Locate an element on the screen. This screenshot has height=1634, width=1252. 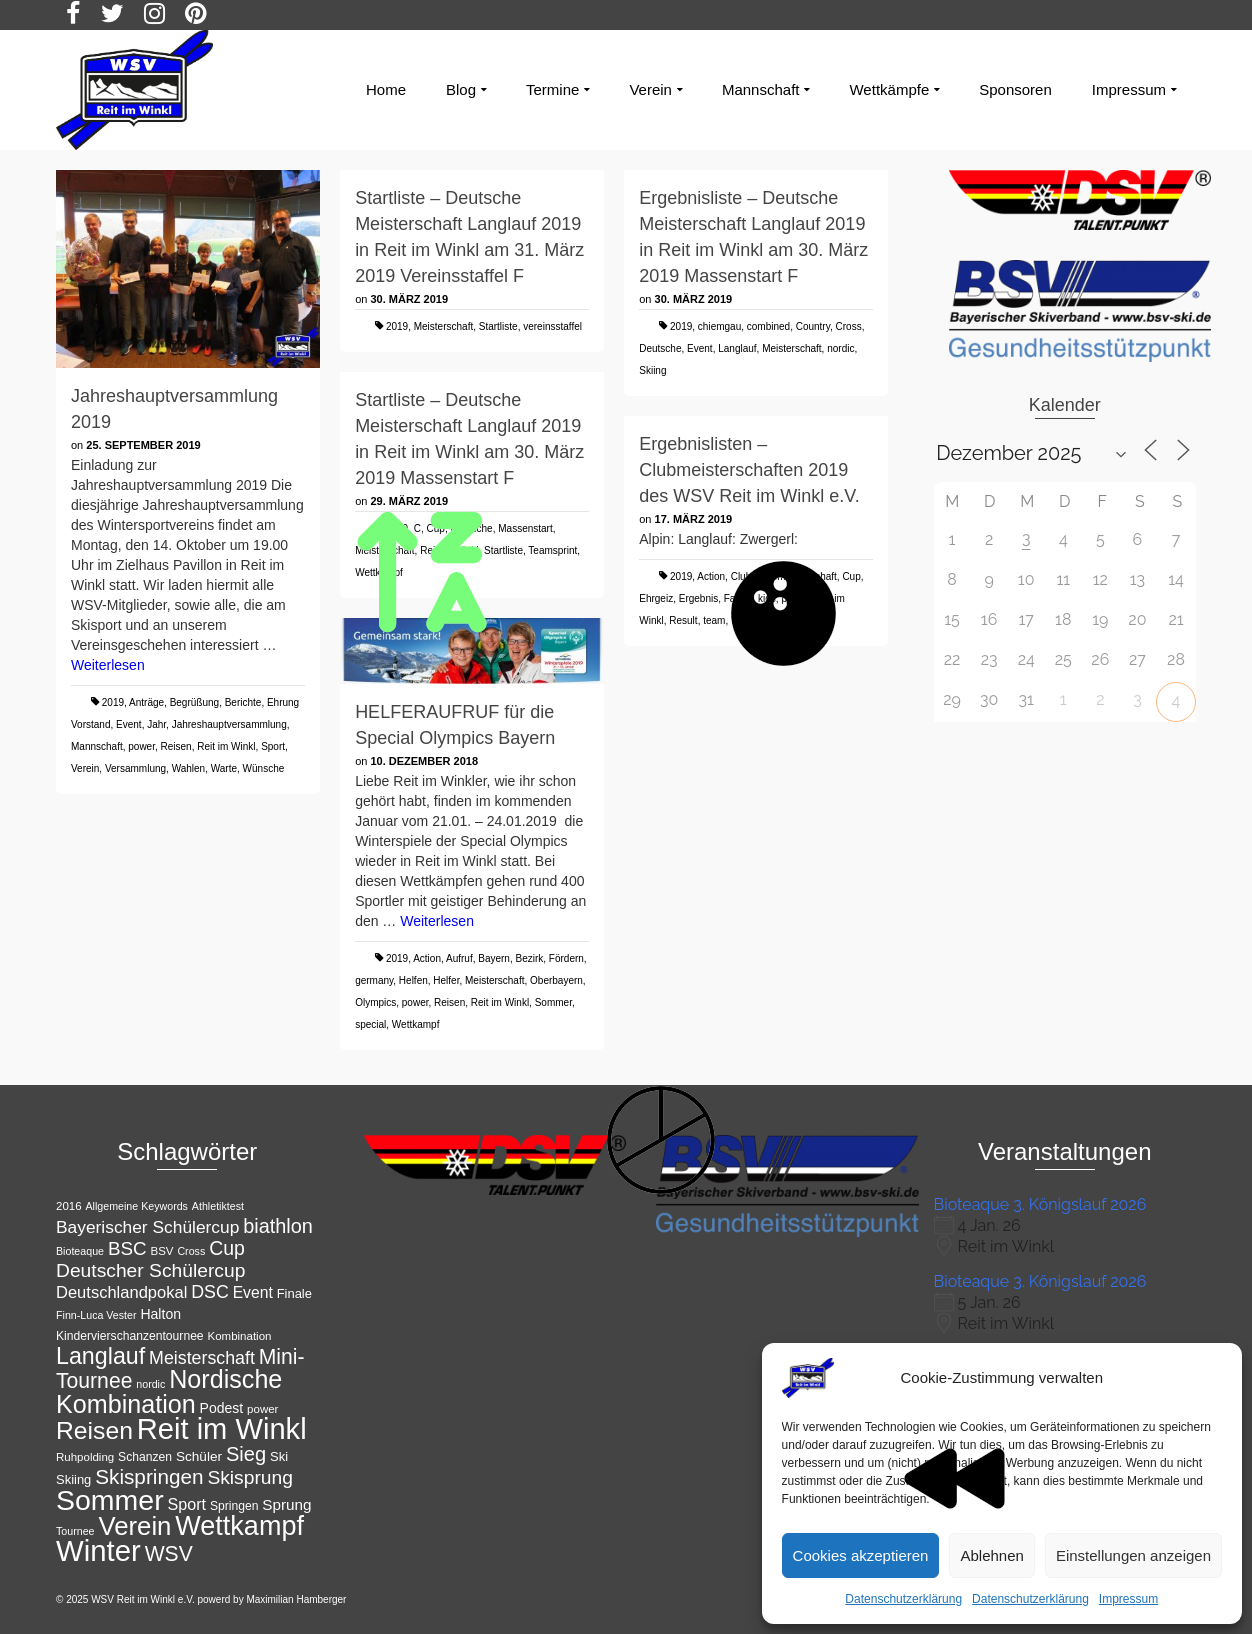
view analytics or statistics breakdown is located at coordinates (661, 1140).